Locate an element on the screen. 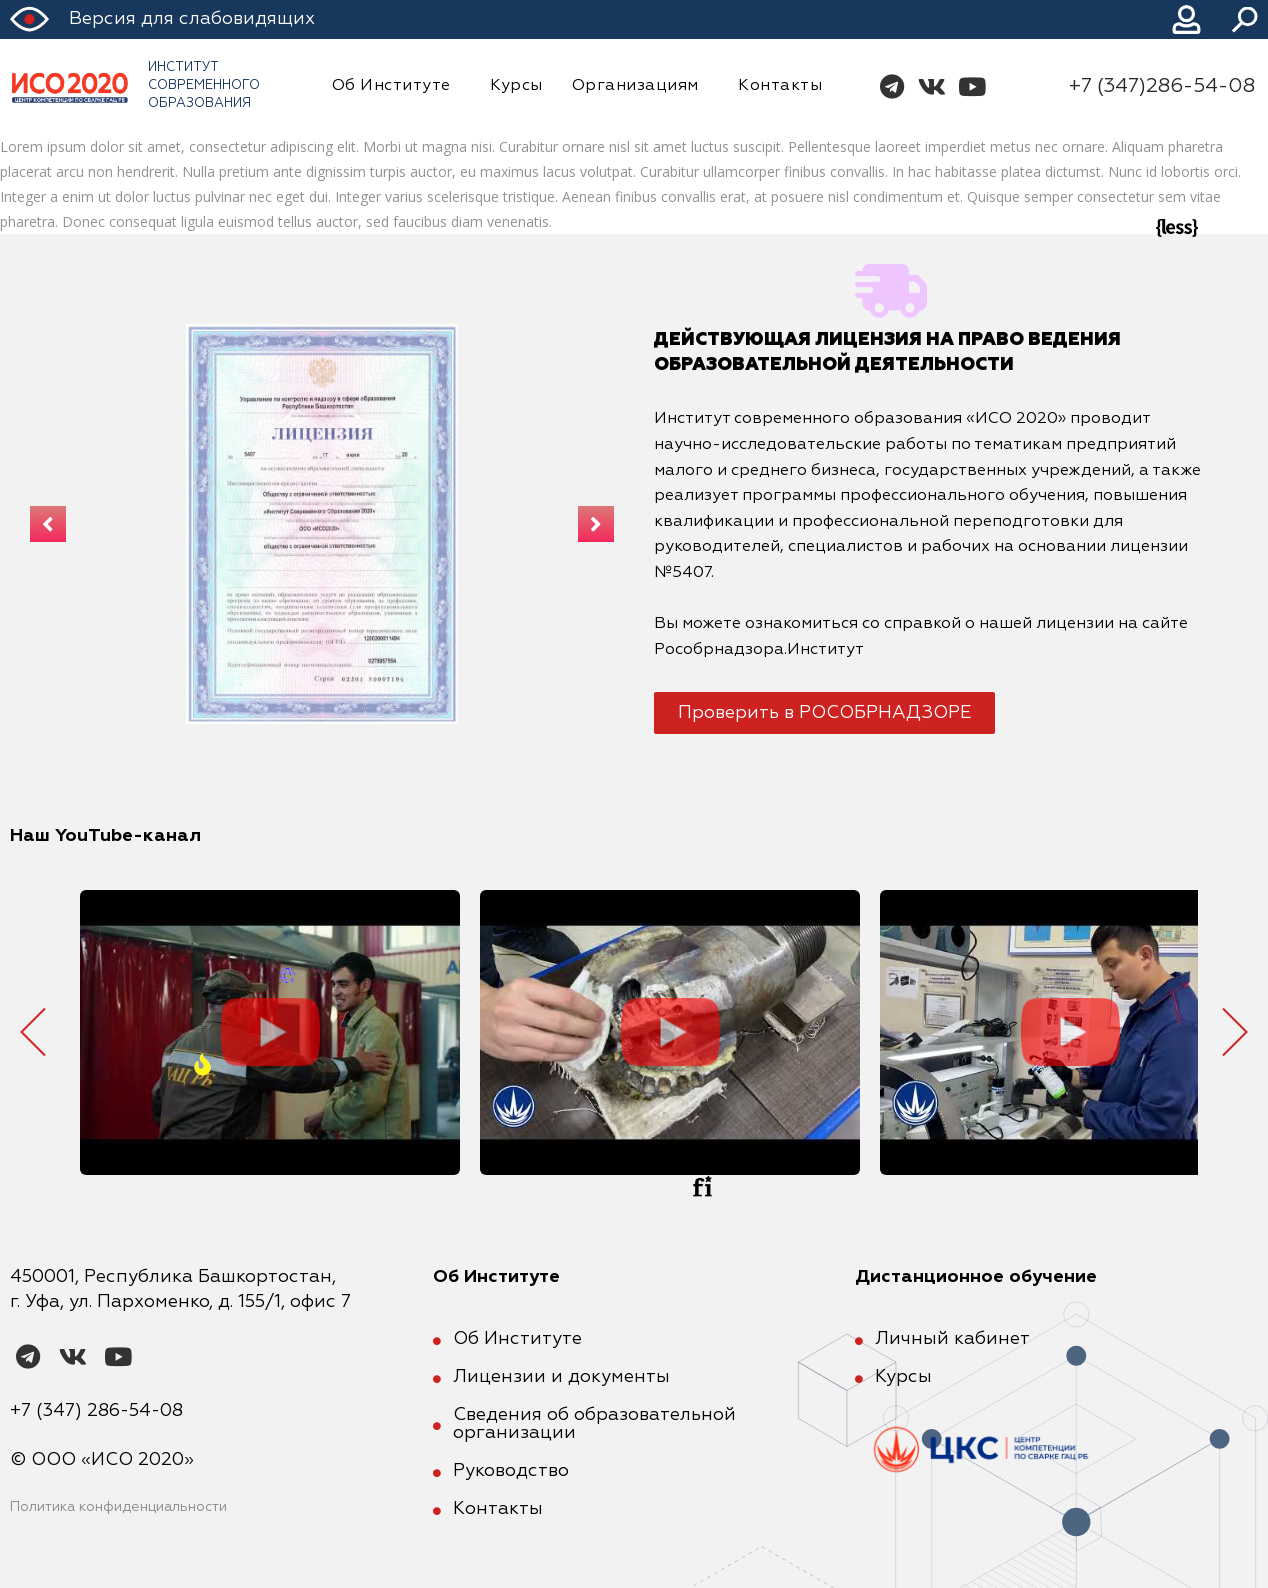 This screenshot has height=1588, width=1268. fonticons brand logo is located at coordinates (702, 1185).